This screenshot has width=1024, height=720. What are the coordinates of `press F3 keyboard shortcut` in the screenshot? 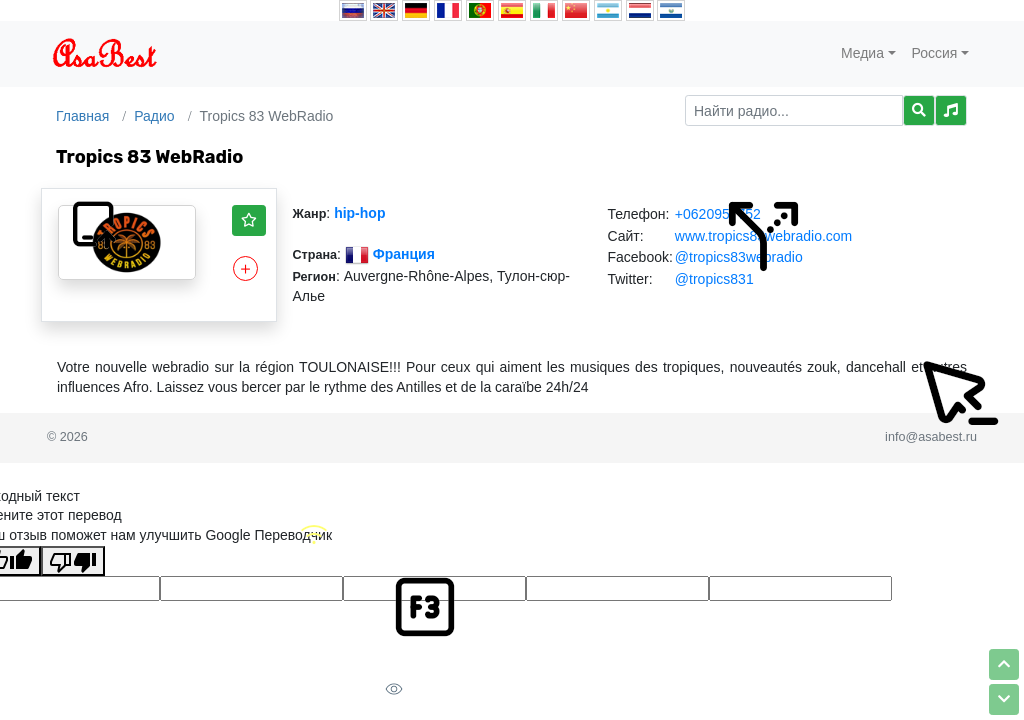 It's located at (425, 607).